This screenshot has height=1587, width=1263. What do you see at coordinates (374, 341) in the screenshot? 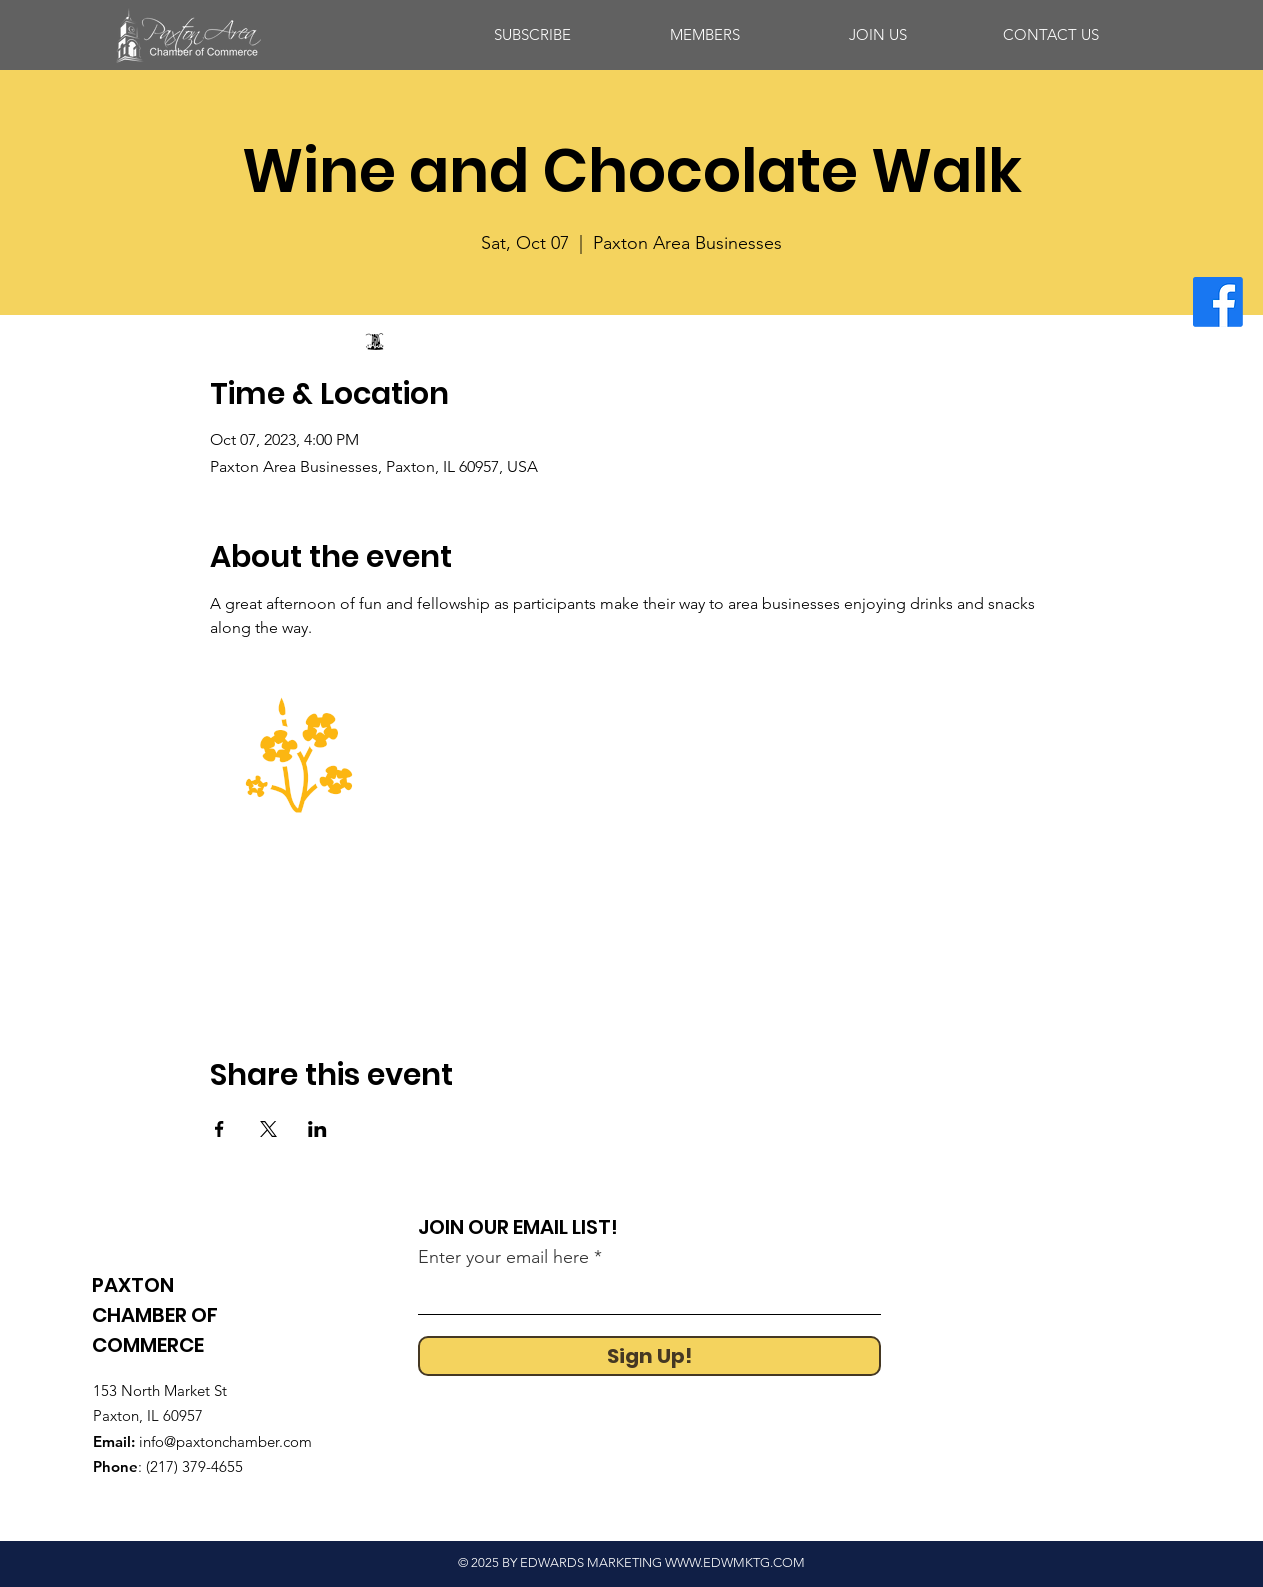
I see `view waterfall location or landmark` at bounding box center [374, 341].